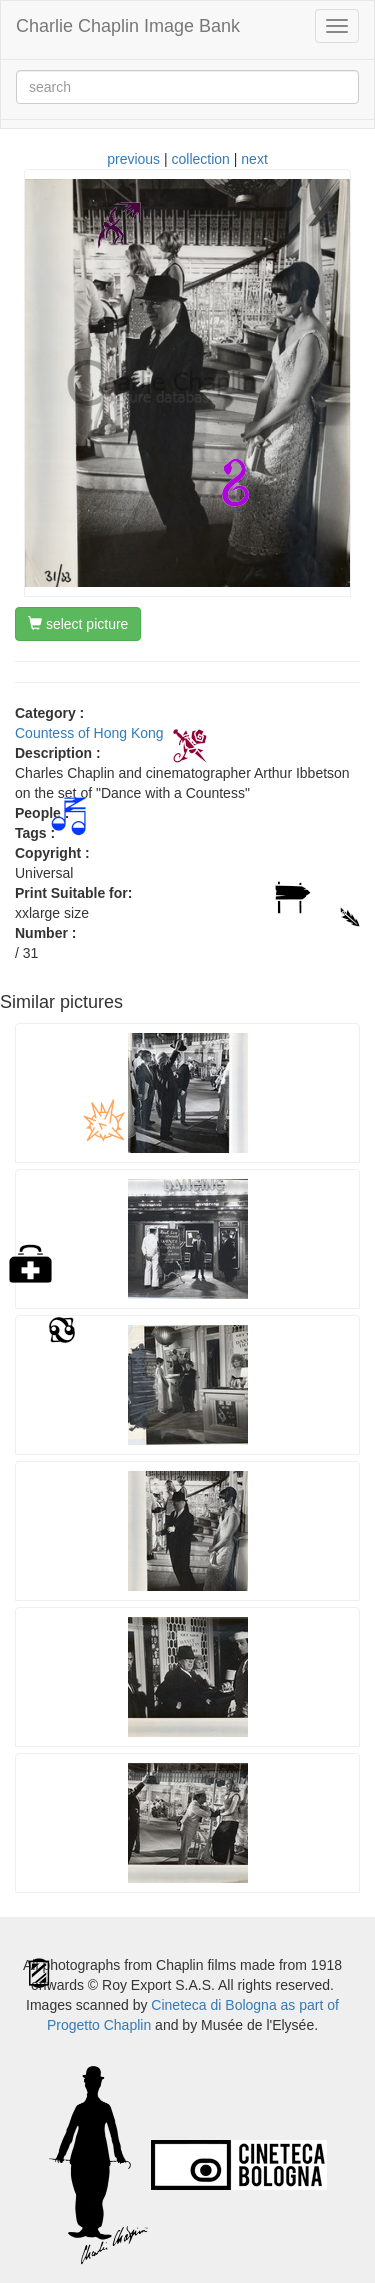 The width and height of the screenshot is (375, 2283). I want to click on get directions or navigate to a destination, so click(293, 896).